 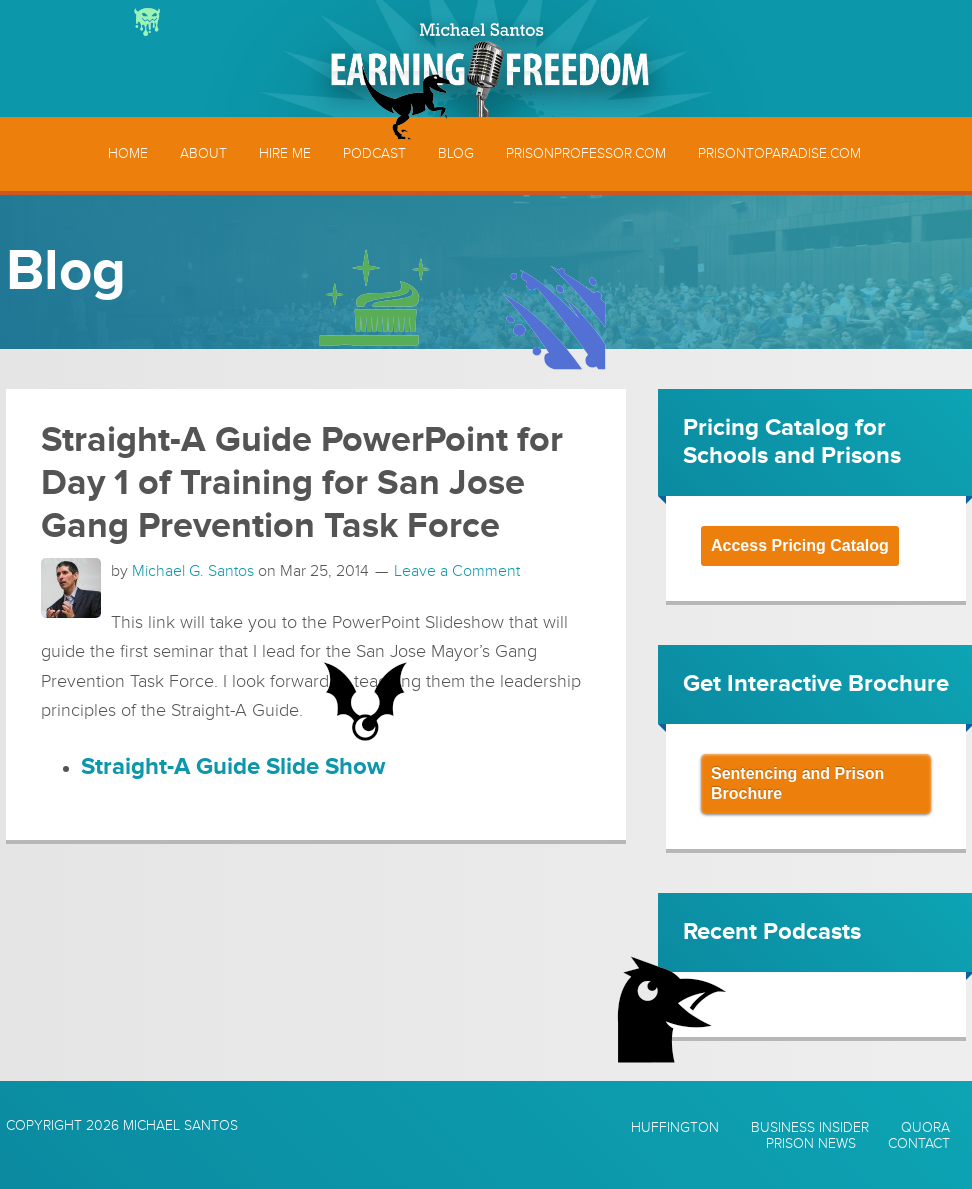 What do you see at coordinates (406, 102) in the screenshot?
I see `dinosaur or prehistoric creature category in a game` at bounding box center [406, 102].